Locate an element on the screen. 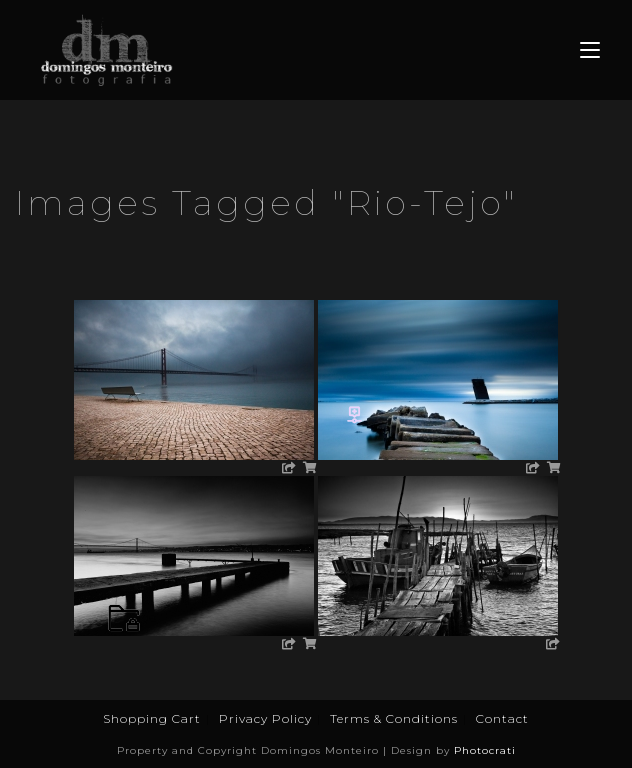  access a password-protected folder is located at coordinates (124, 618).